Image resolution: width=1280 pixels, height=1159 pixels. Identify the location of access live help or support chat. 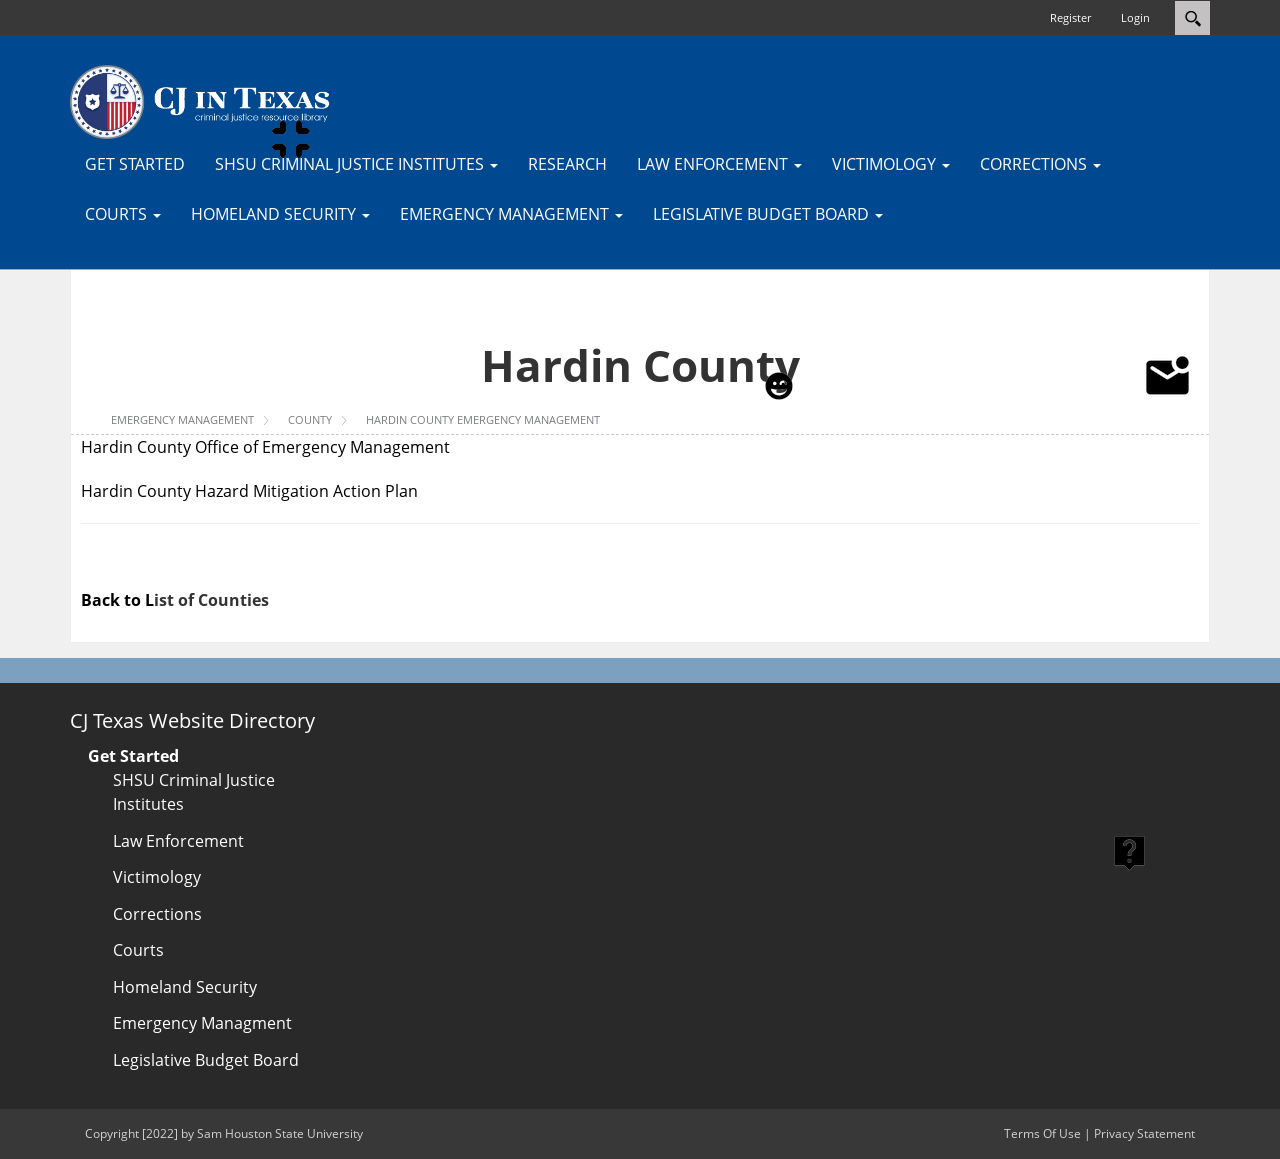
(1129, 852).